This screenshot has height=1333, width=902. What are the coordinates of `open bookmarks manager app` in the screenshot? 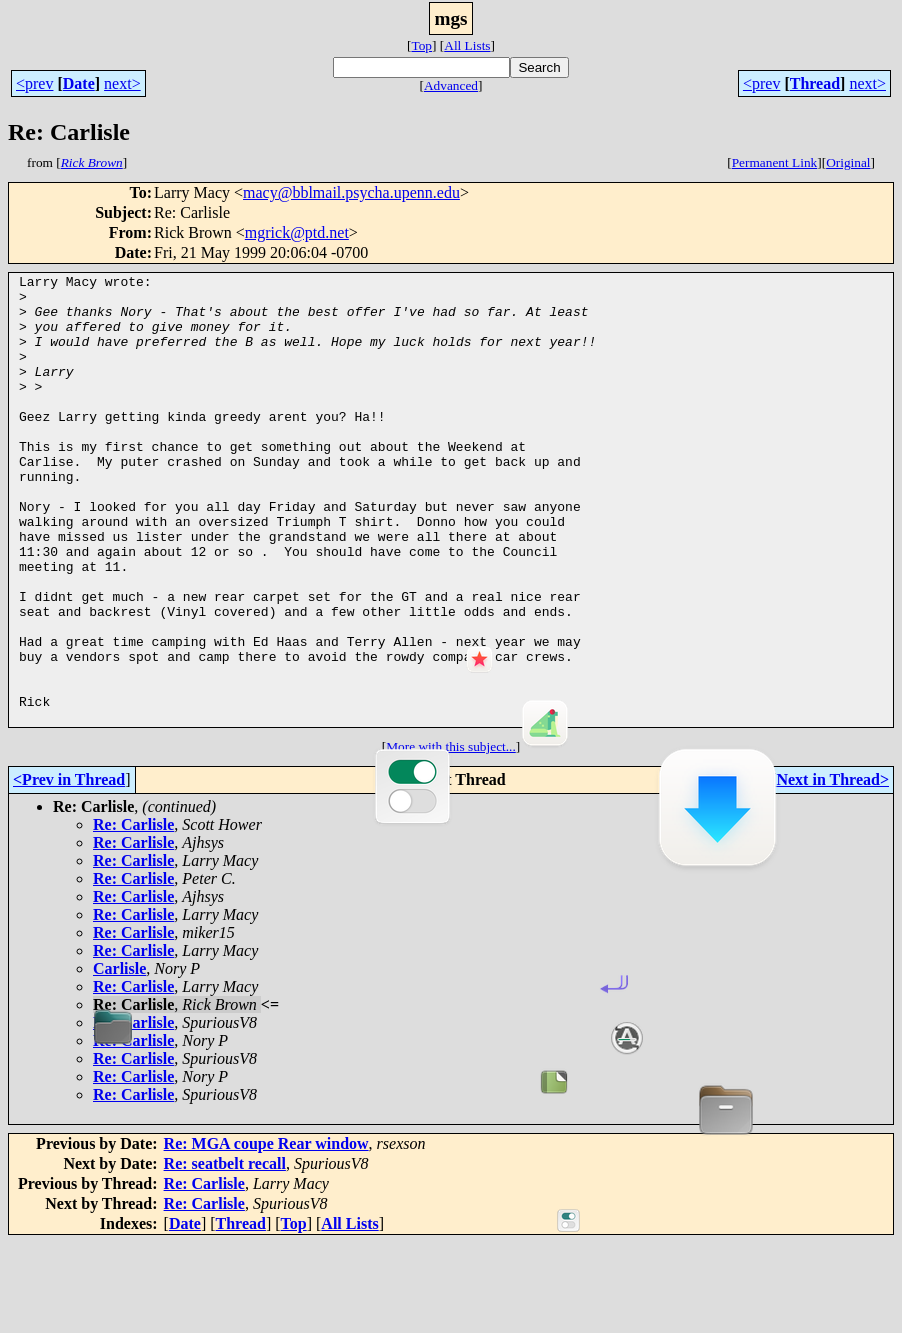 It's located at (479, 659).